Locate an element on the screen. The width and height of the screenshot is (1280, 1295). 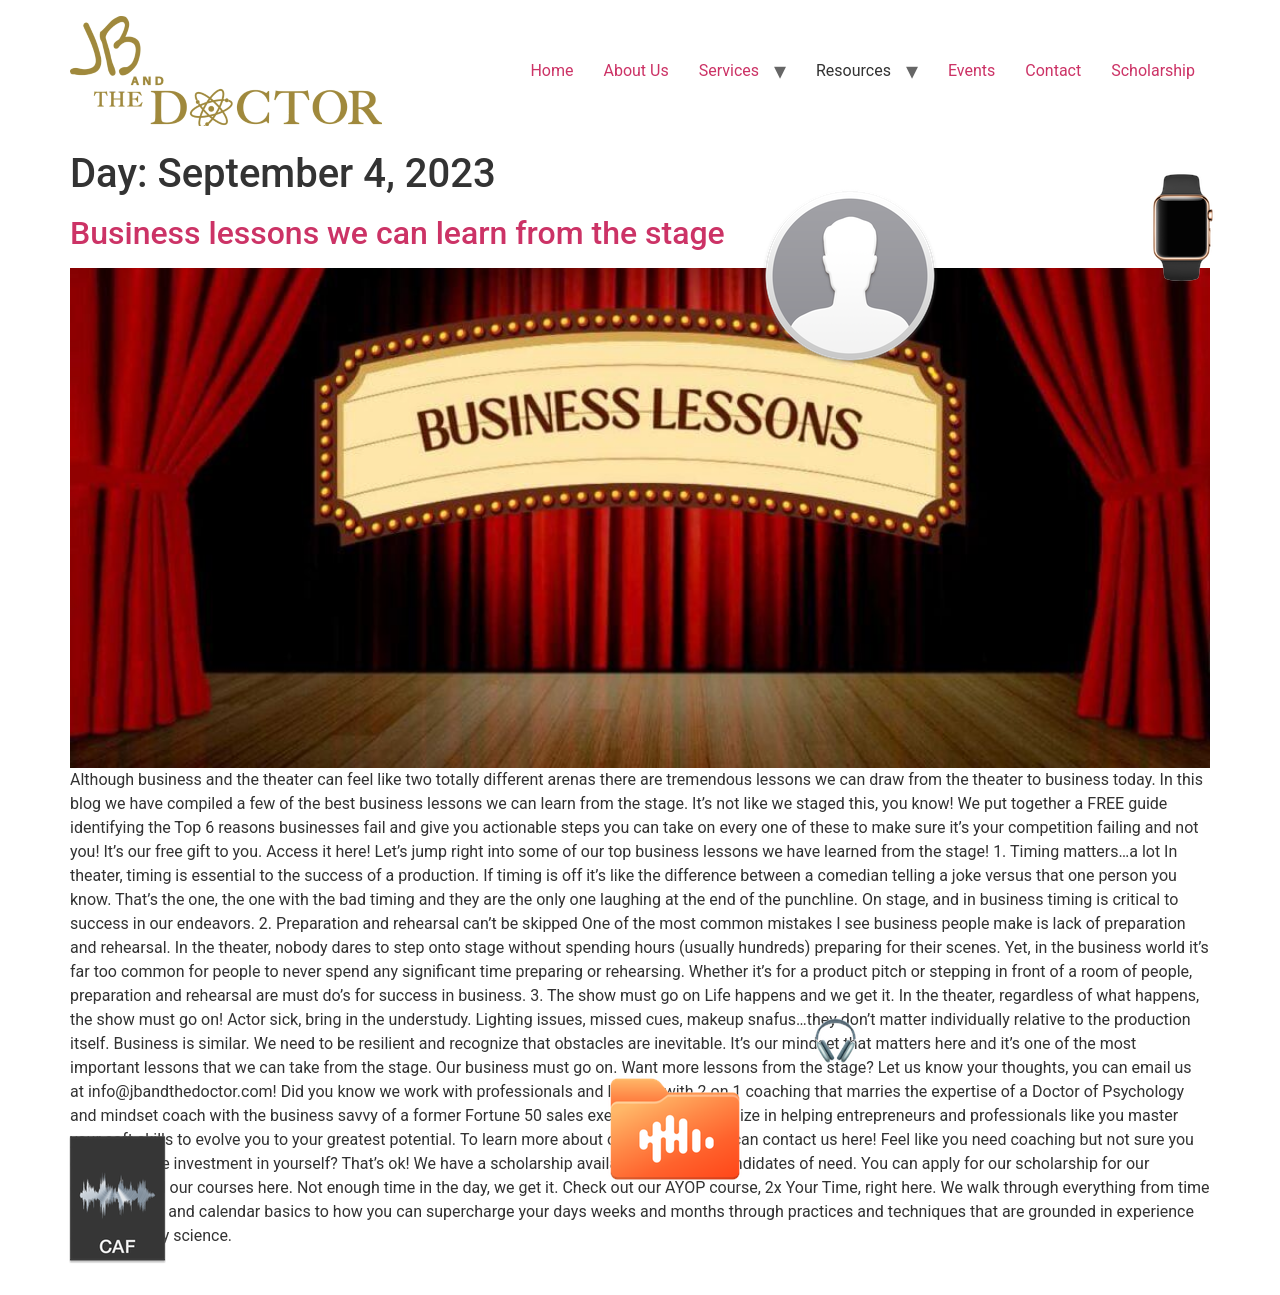
bluetooth headphones connected is located at coordinates (835, 1040).